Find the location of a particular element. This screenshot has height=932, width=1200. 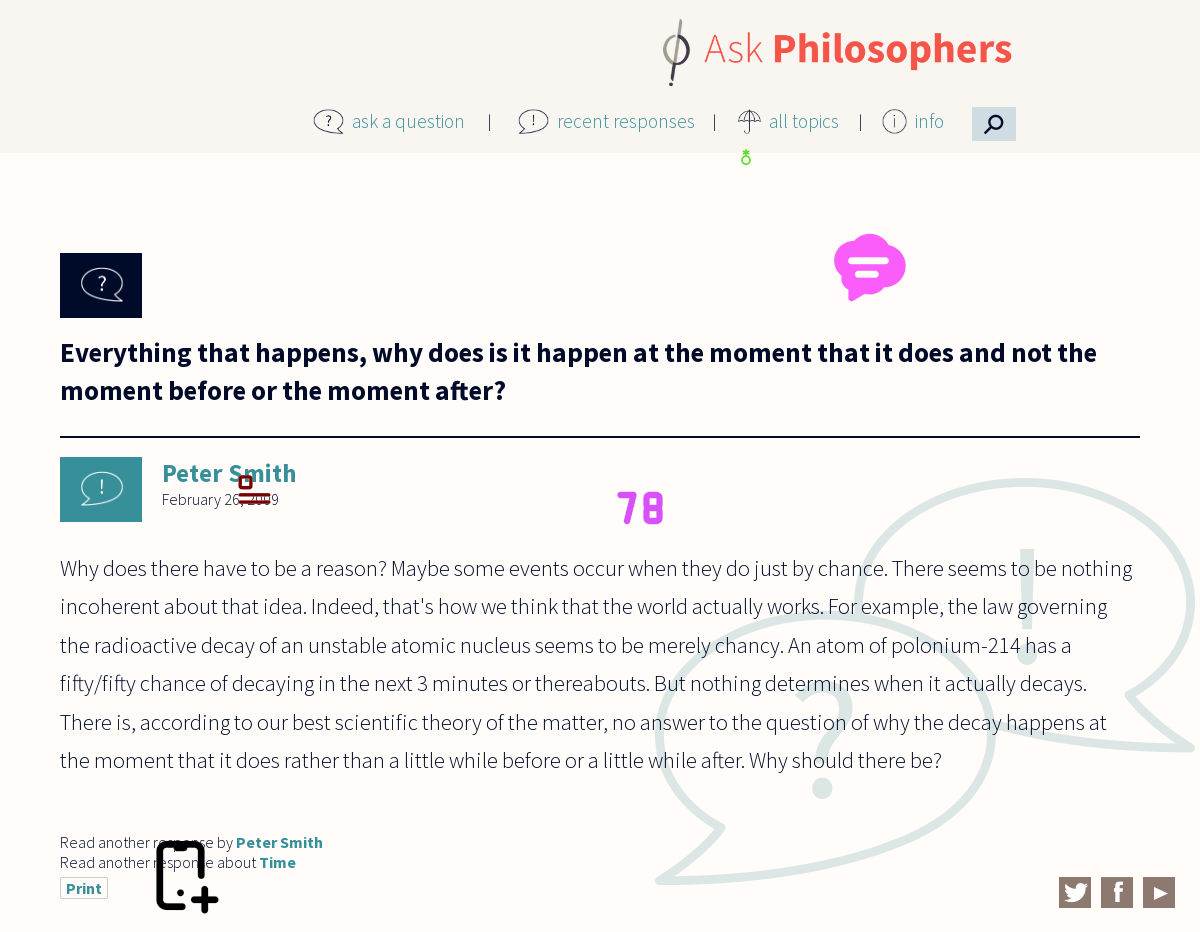

indicates item number 78 in a list or sequence is located at coordinates (640, 508).